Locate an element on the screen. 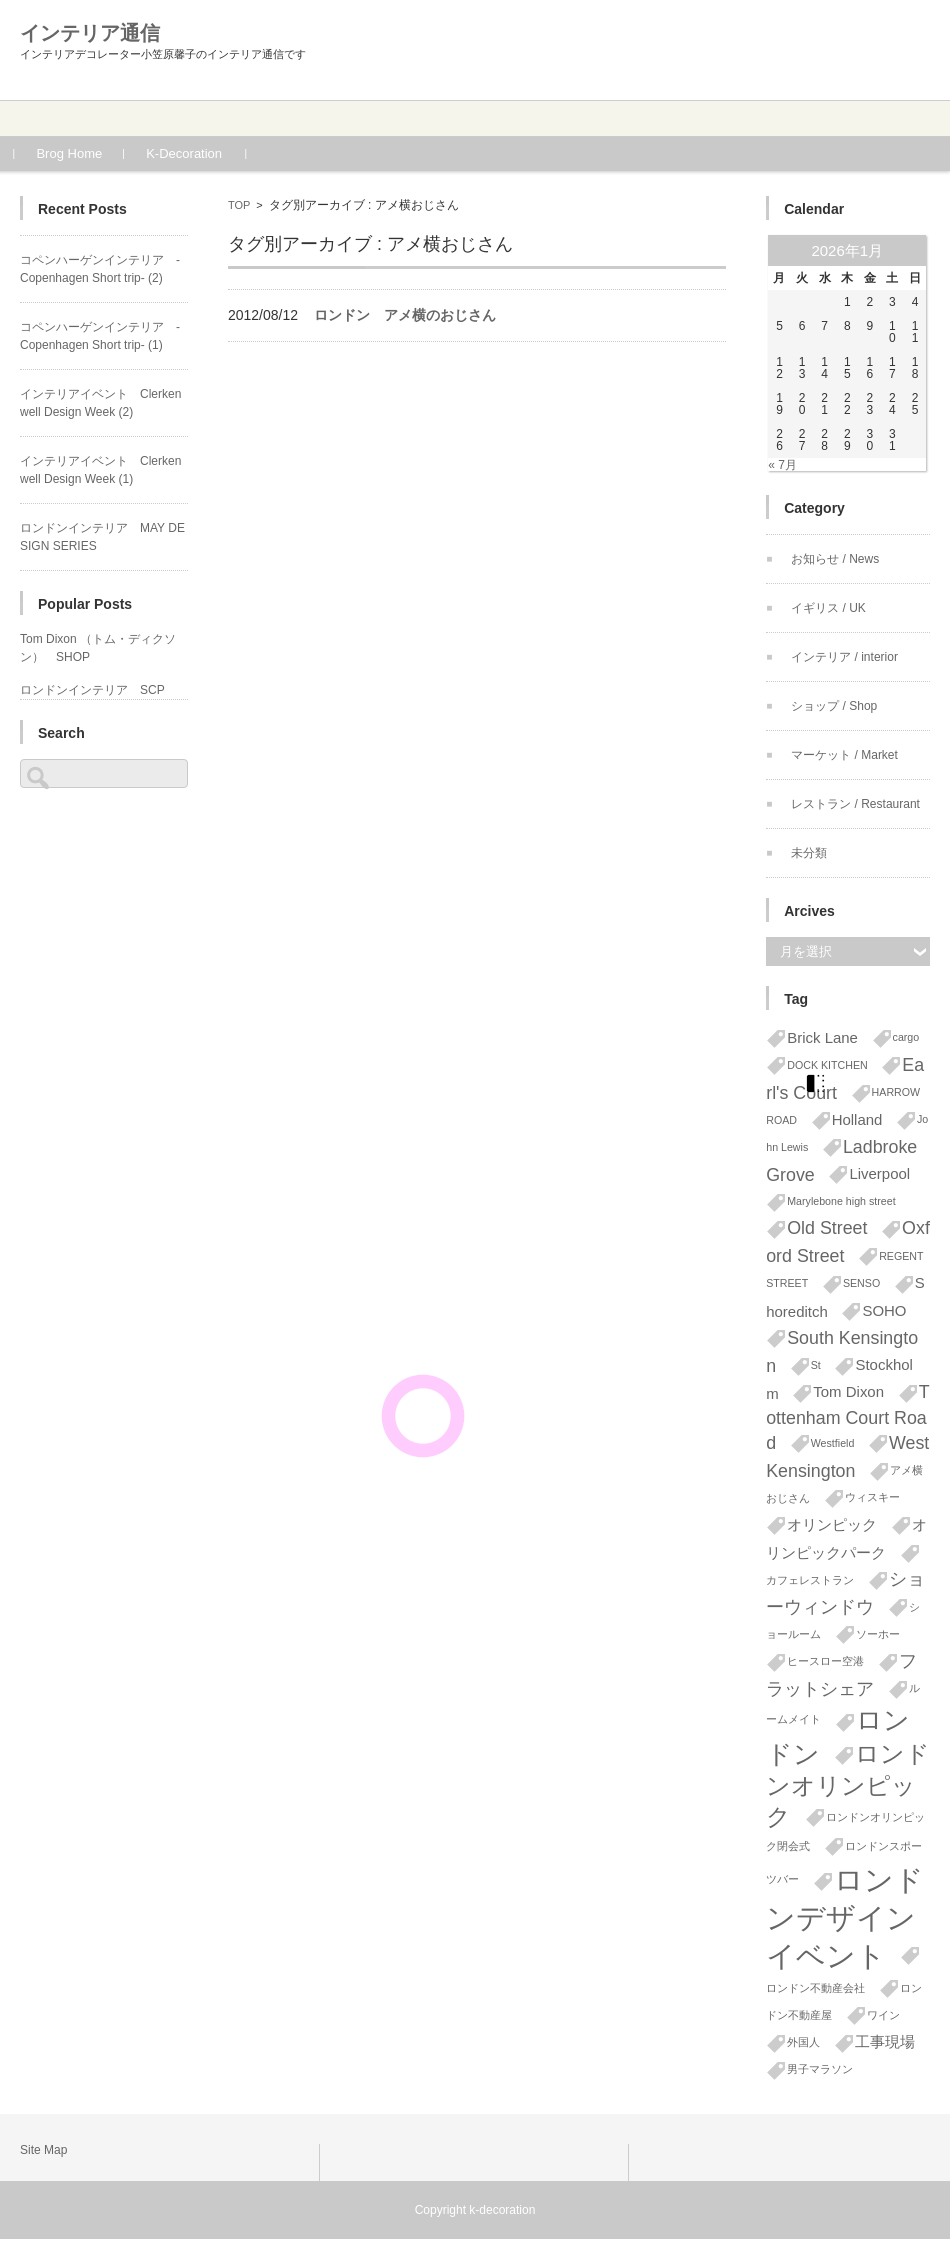 This screenshot has width=950, height=2267. align content to the left is located at coordinates (815, 1083).